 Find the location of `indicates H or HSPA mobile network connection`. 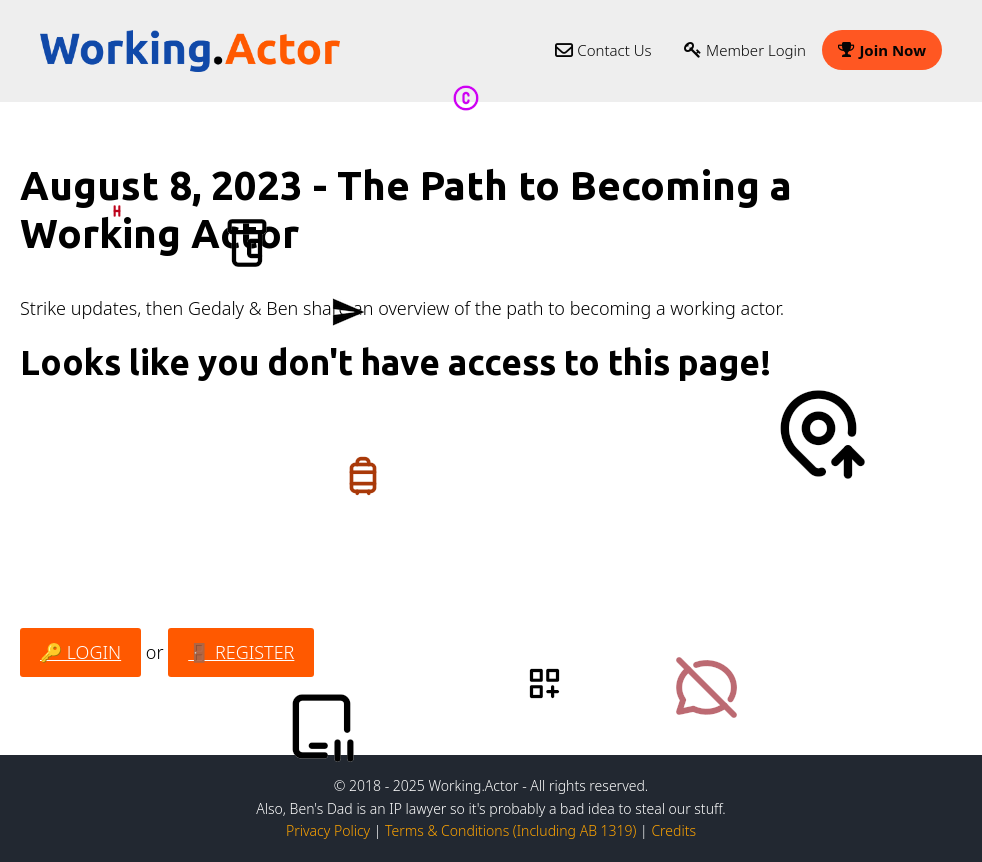

indicates H or HSPA mobile network connection is located at coordinates (117, 211).